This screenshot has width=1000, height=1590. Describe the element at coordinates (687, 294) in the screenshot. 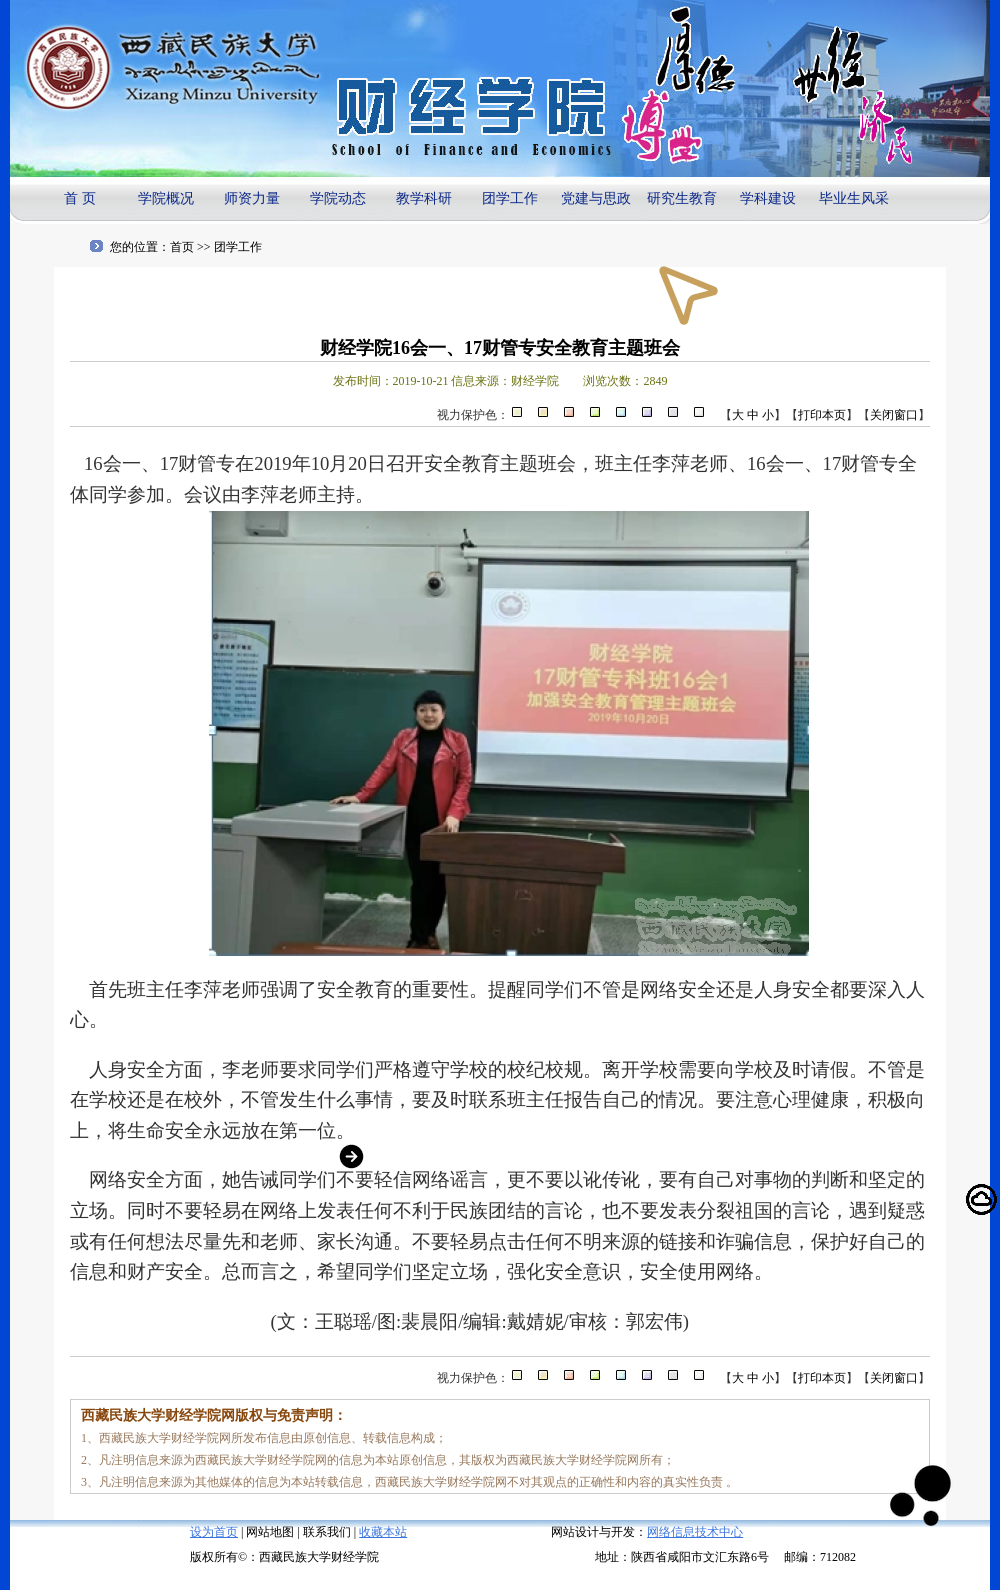

I see `cursor or pointer indicator` at that location.